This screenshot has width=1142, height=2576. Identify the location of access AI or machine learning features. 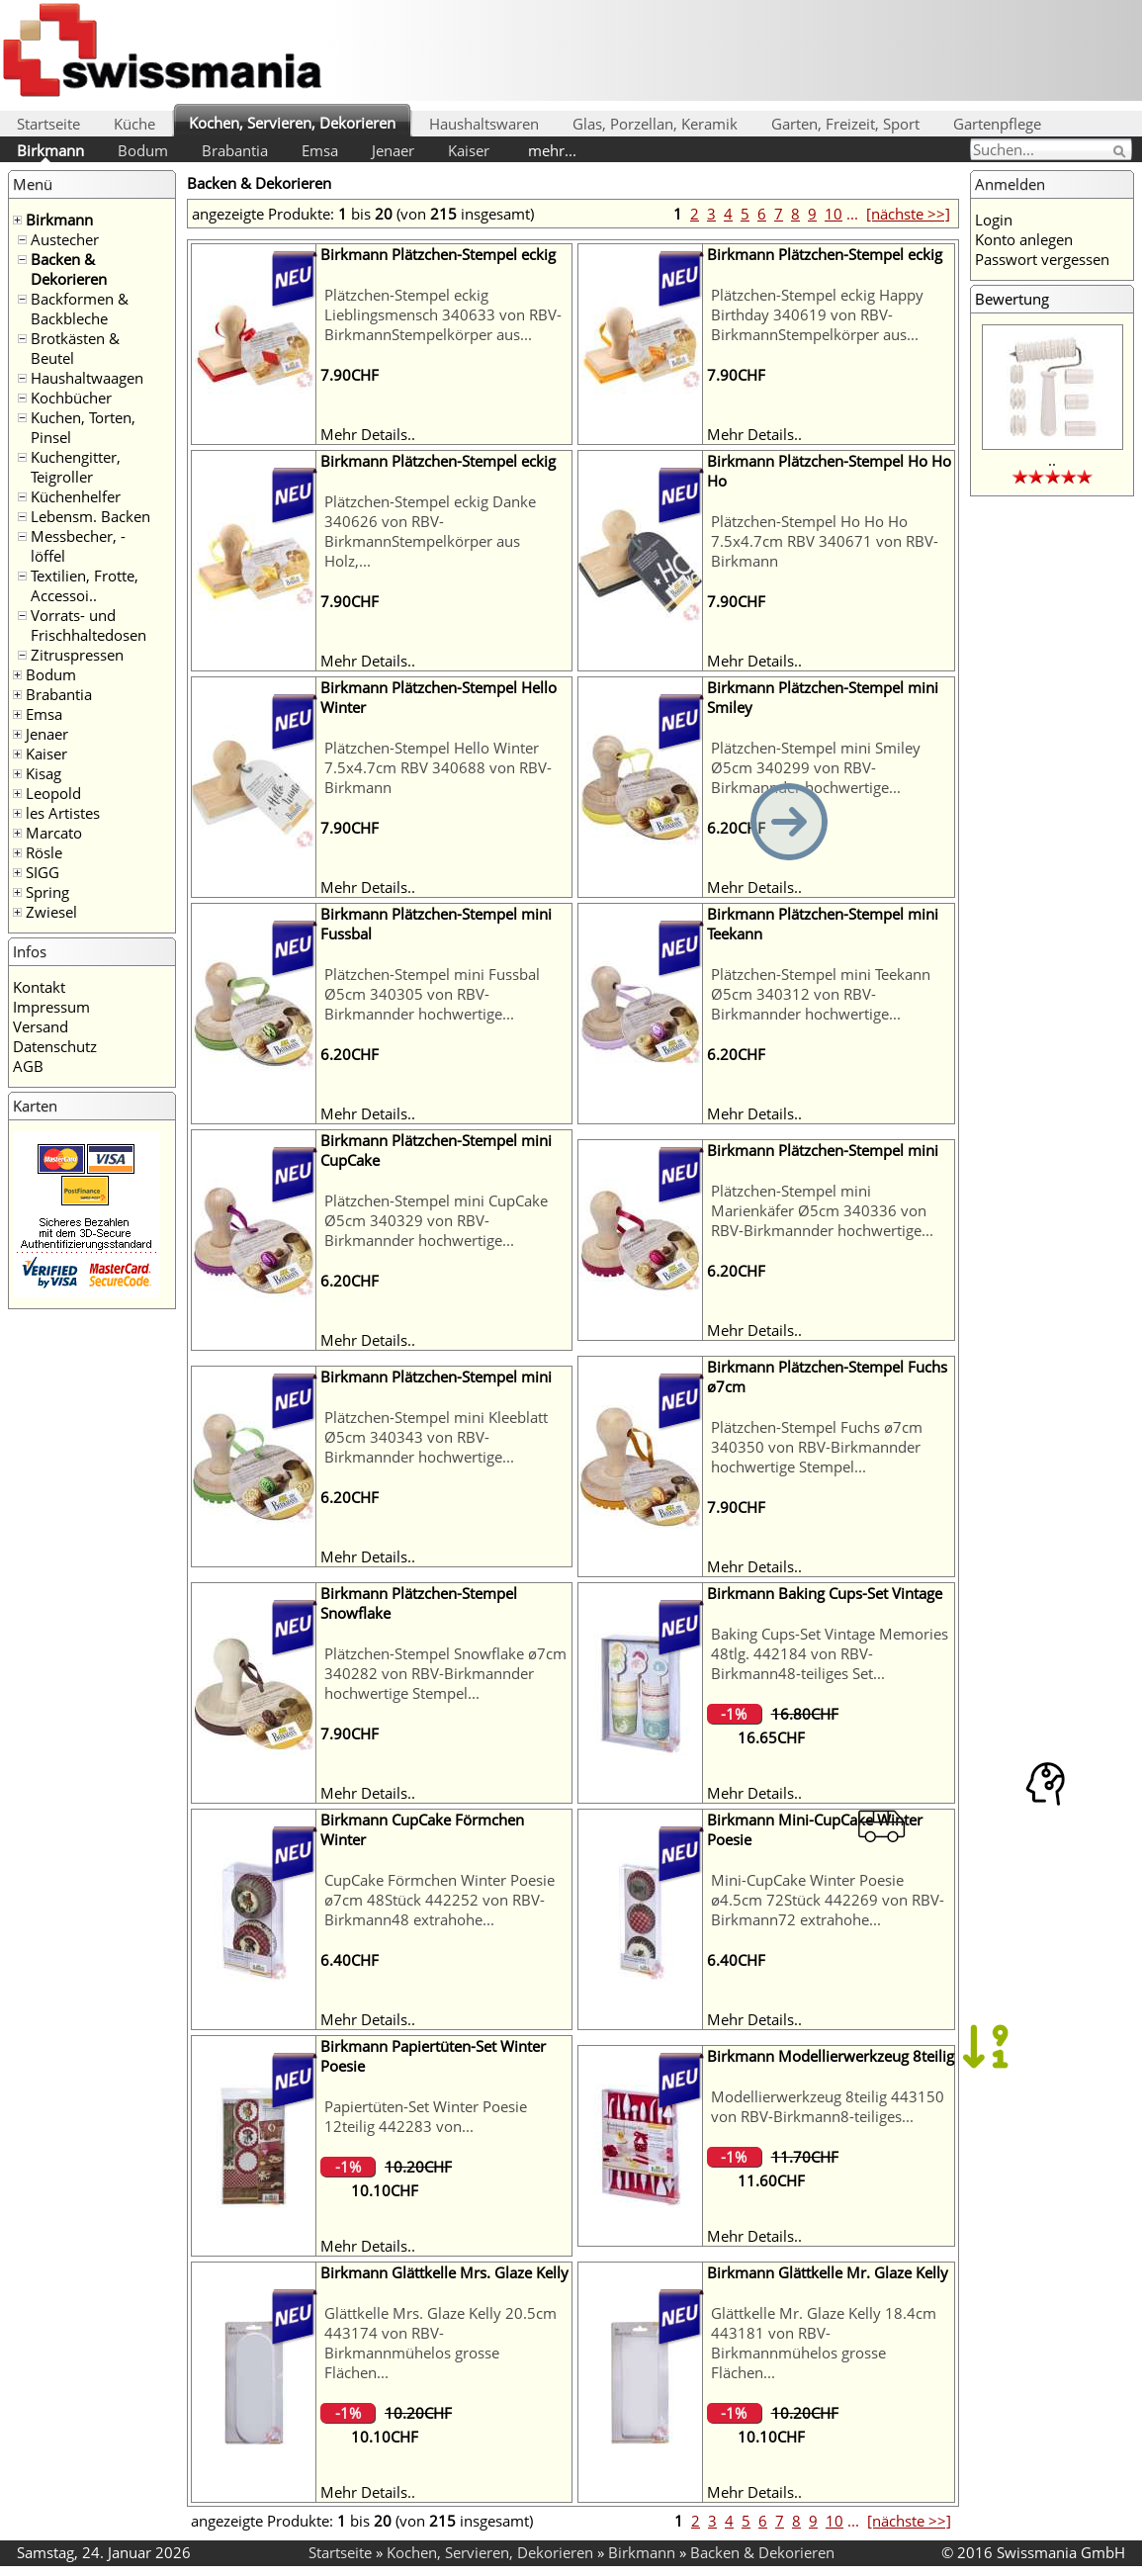
(1046, 1784).